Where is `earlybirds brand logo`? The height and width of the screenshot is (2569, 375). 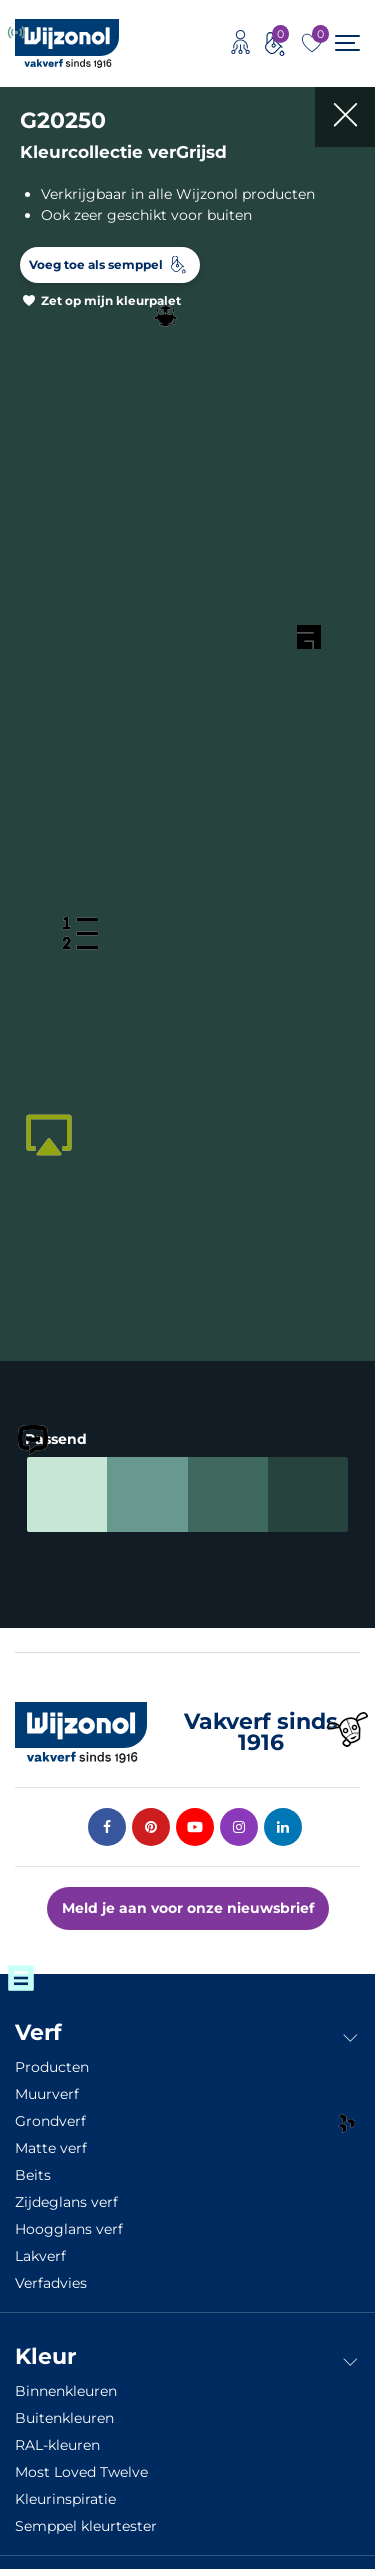
earlybirds brand logo is located at coordinates (165, 315).